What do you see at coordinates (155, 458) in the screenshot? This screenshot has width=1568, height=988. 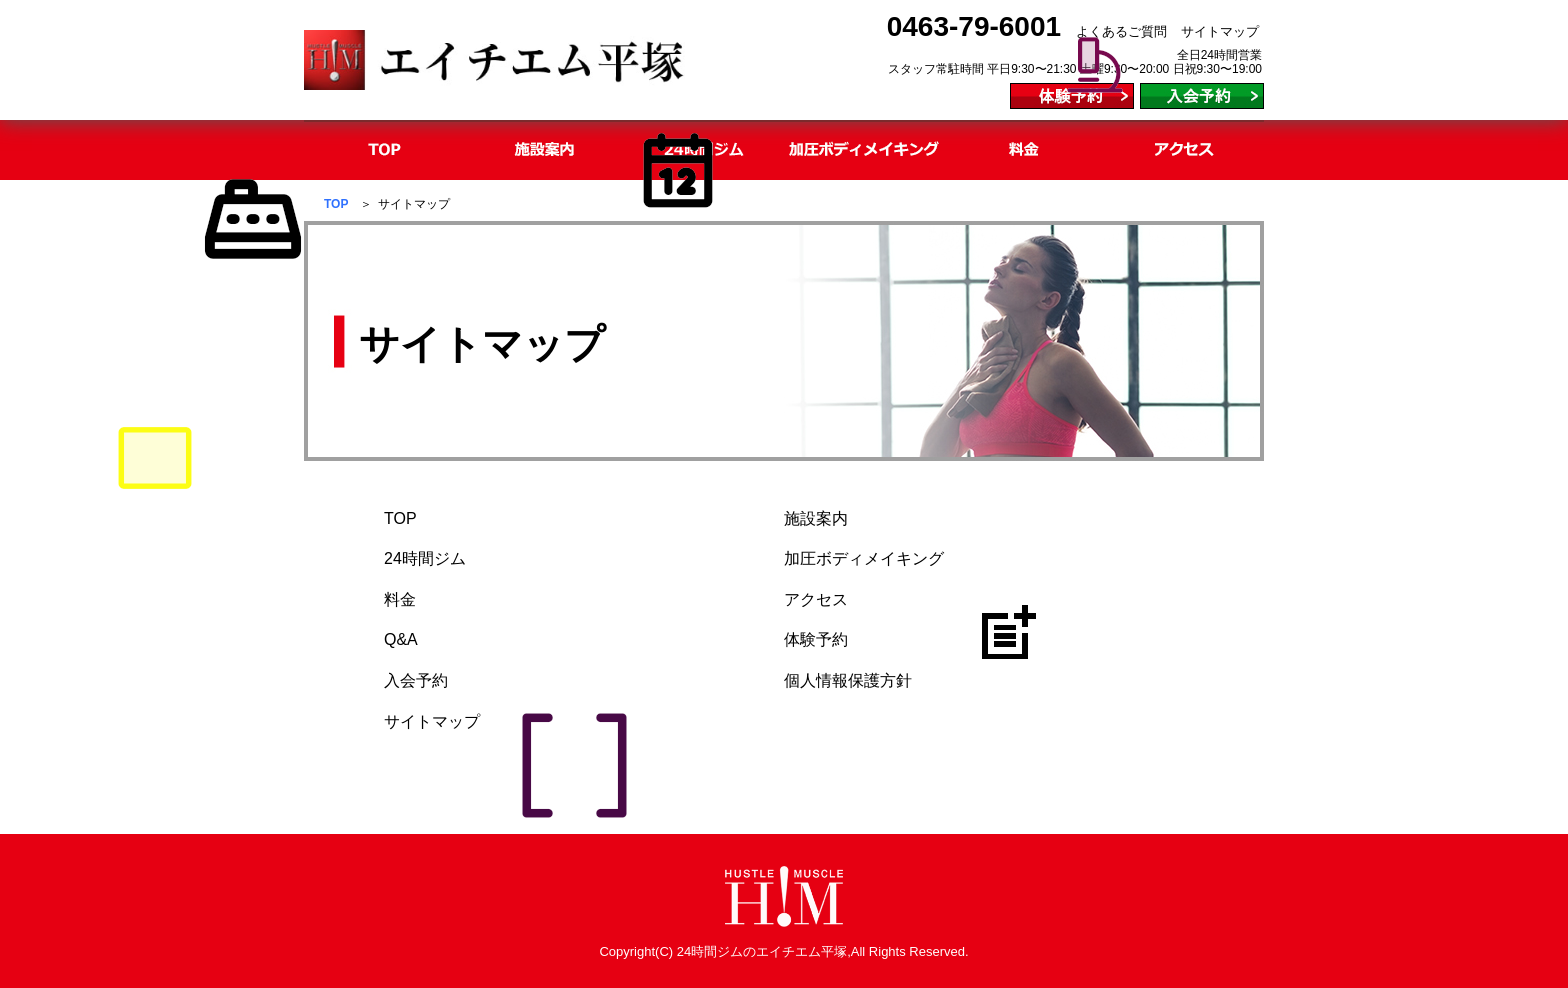 I see `represents a container or frame element` at bounding box center [155, 458].